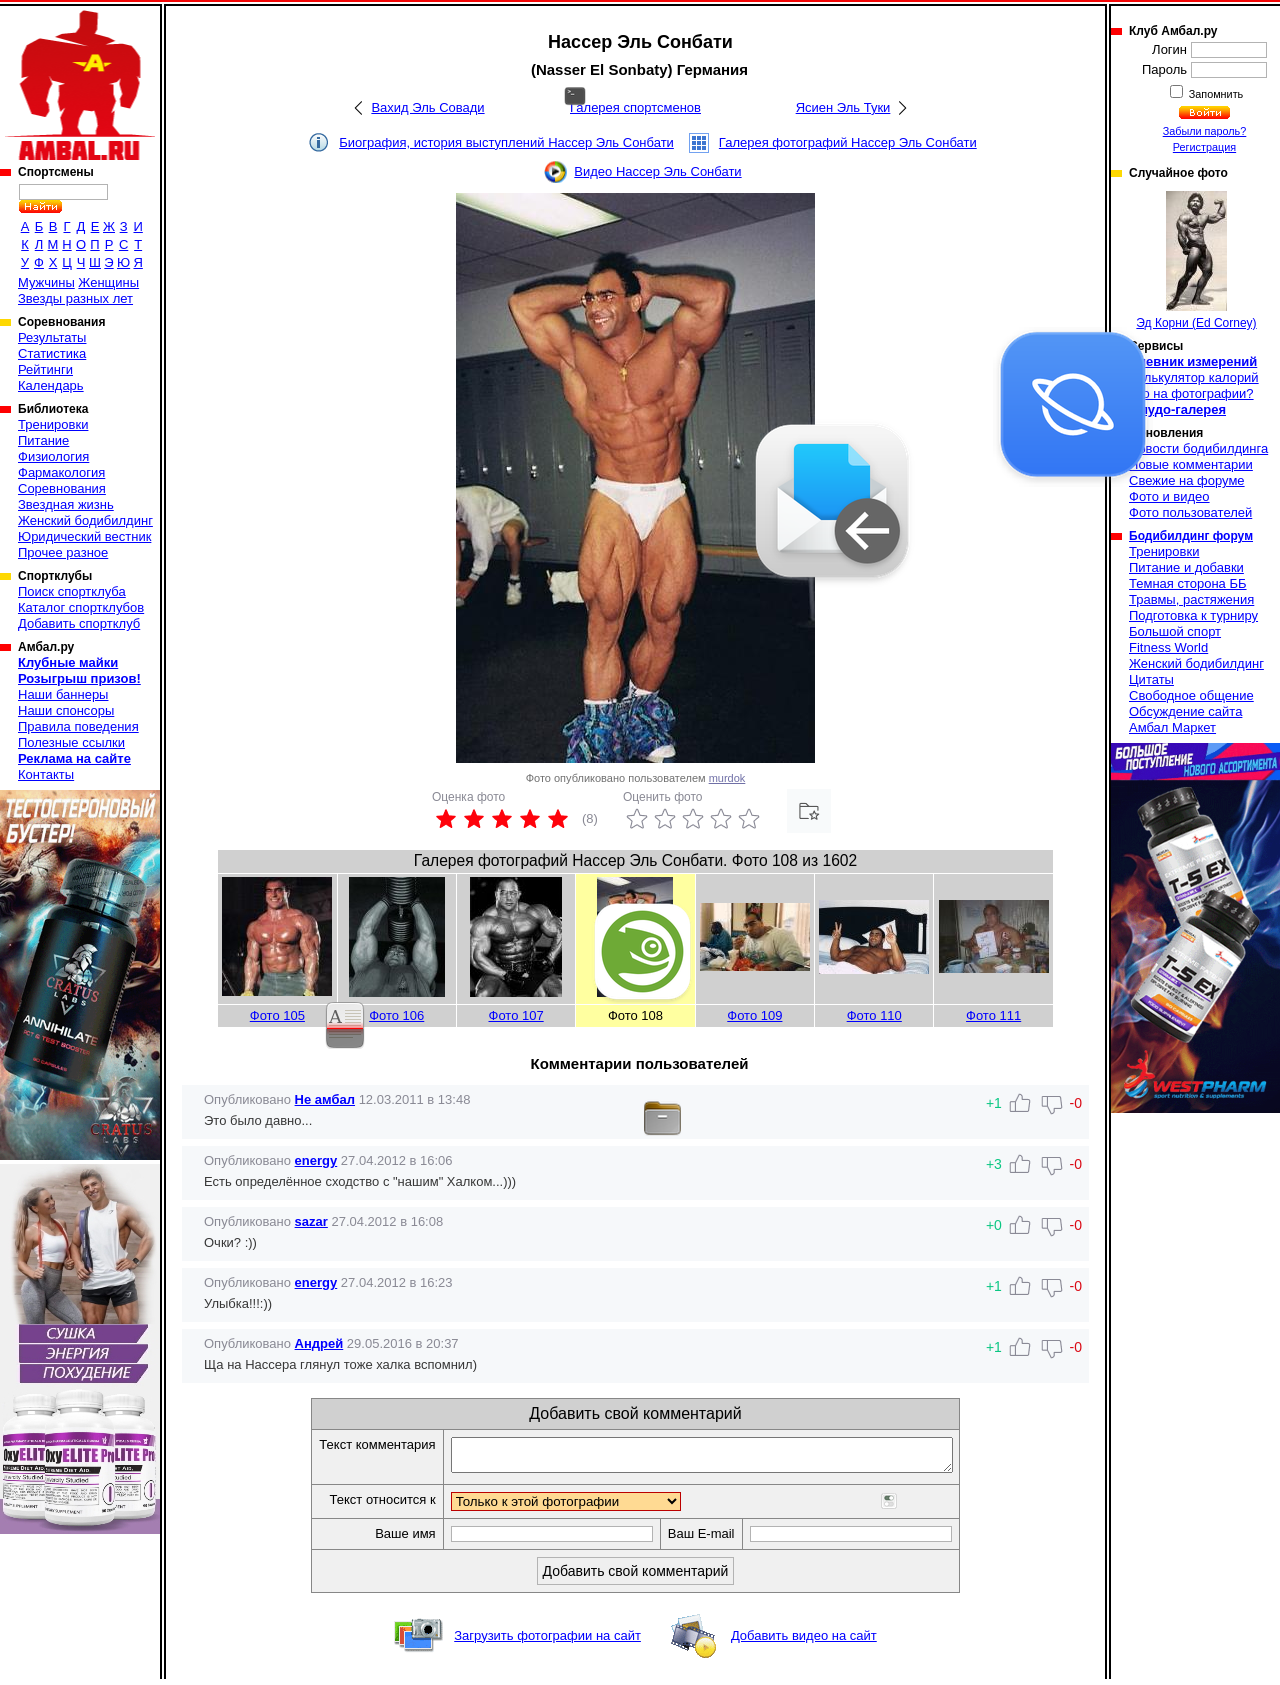 This screenshot has width=1280, height=1685. I want to click on open the file manager application, so click(662, 1117).